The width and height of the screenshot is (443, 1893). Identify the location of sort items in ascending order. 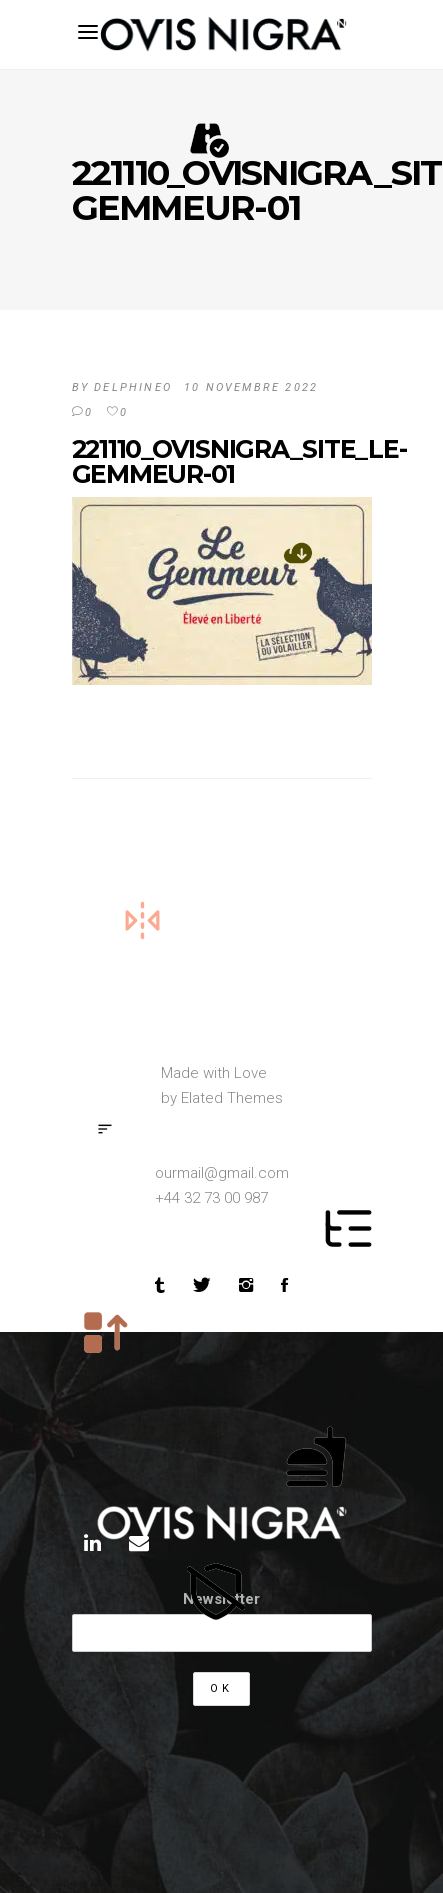
(104, 1332).